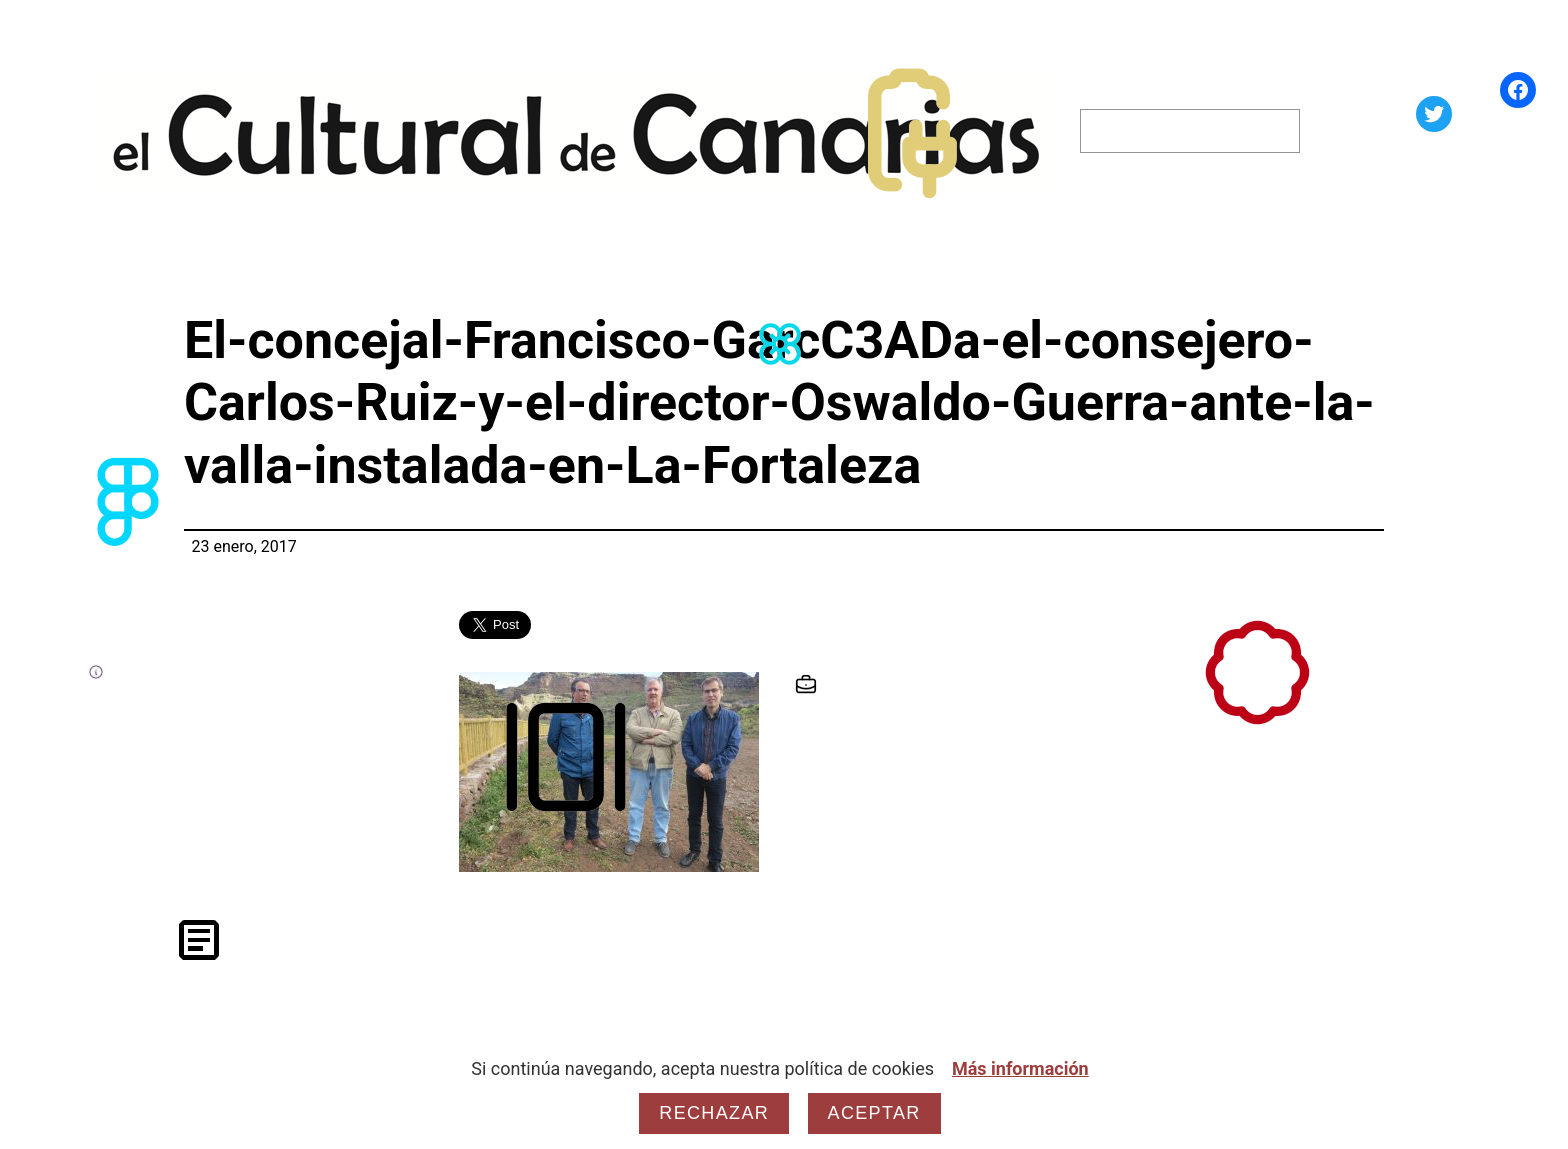 The image size is (1568, 1149). Describe the element at coordinates (780, 344) in the screenshot. I see `access nature or garden-related content` at that location.